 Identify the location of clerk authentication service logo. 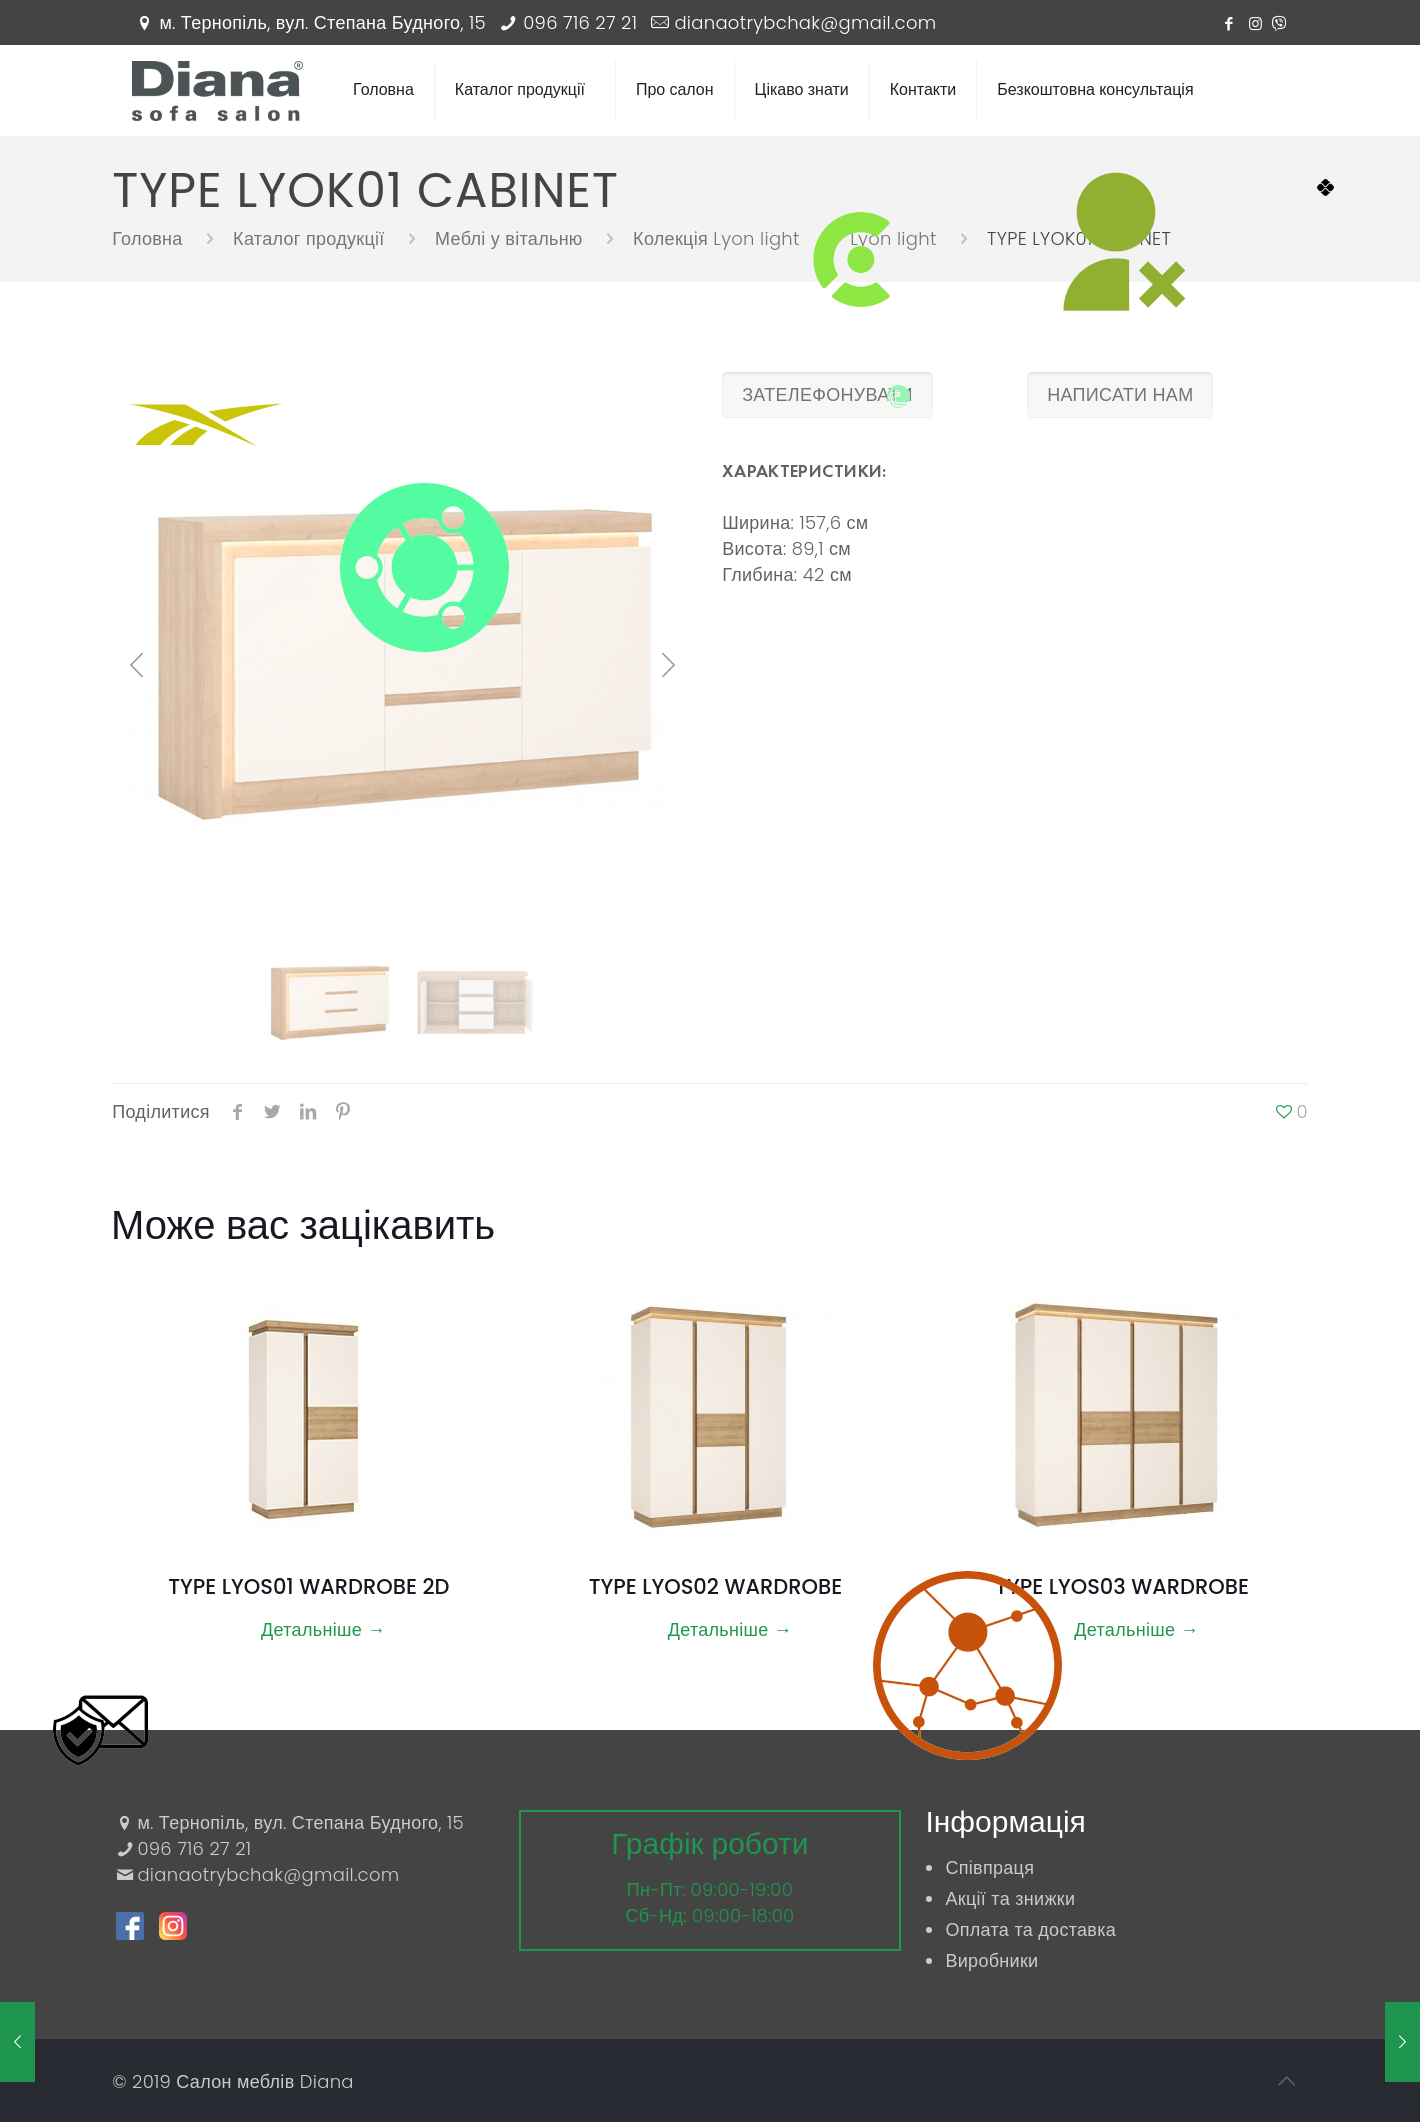
(851, 259).